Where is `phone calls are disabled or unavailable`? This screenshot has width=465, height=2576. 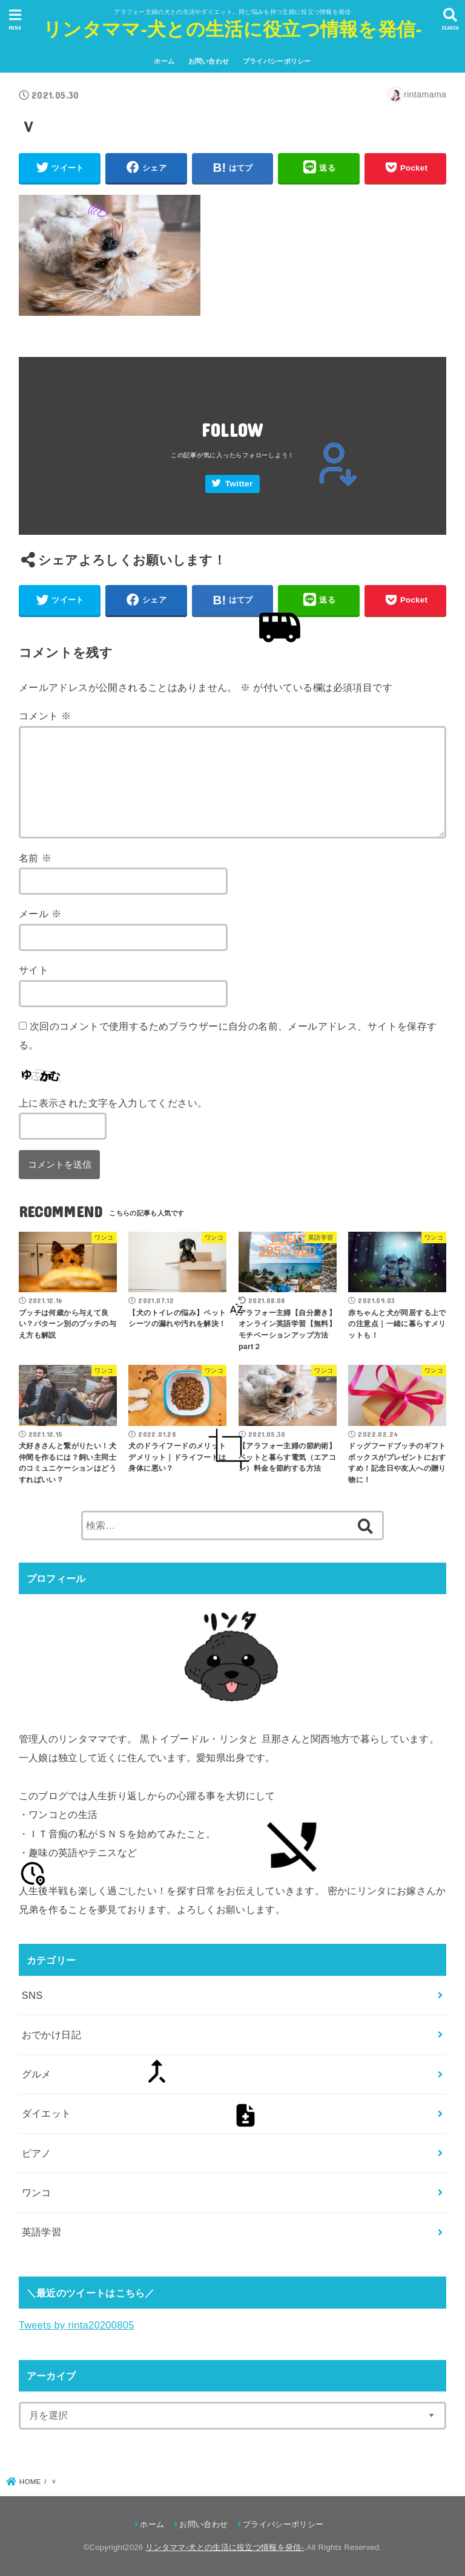 phone calls are disabled or unavailable is located at coordinates (294, 1845).